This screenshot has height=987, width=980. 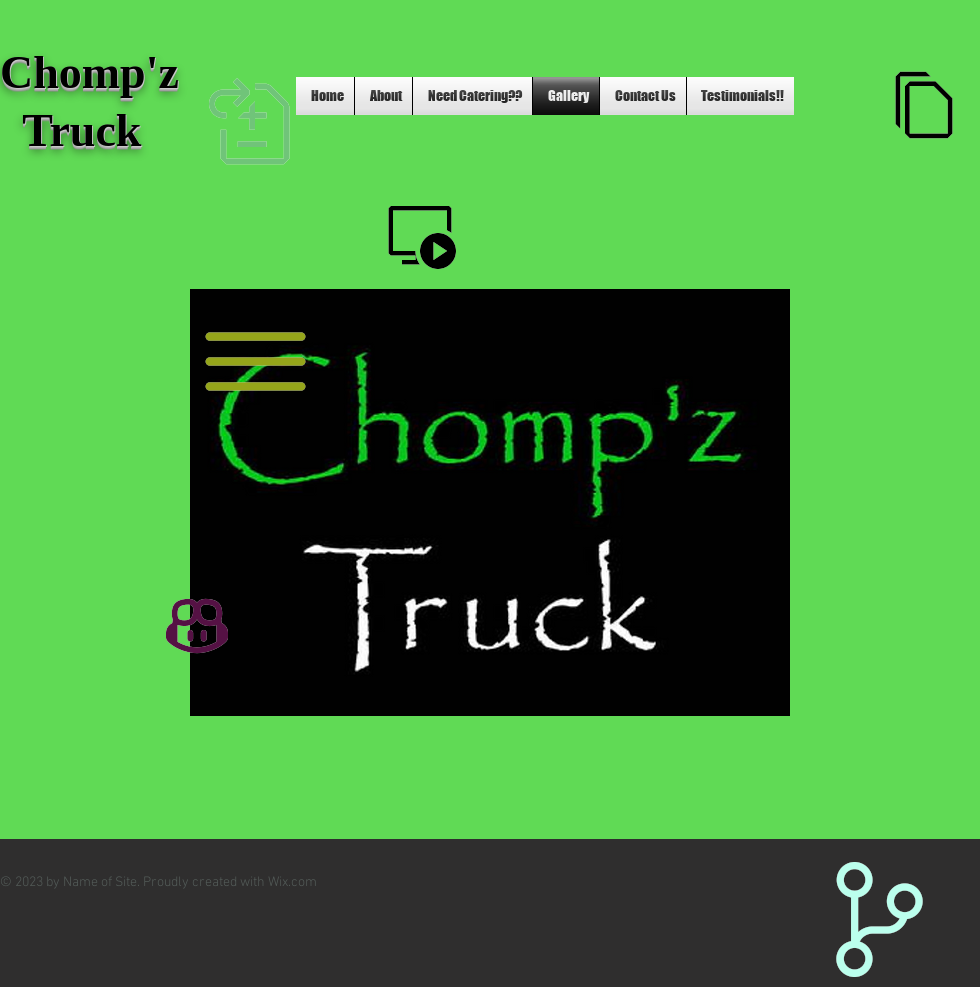 What do you see at coordinates (255, 361) in the screenshot?
I see `open navigation menu` at bounding box center [255, 361].